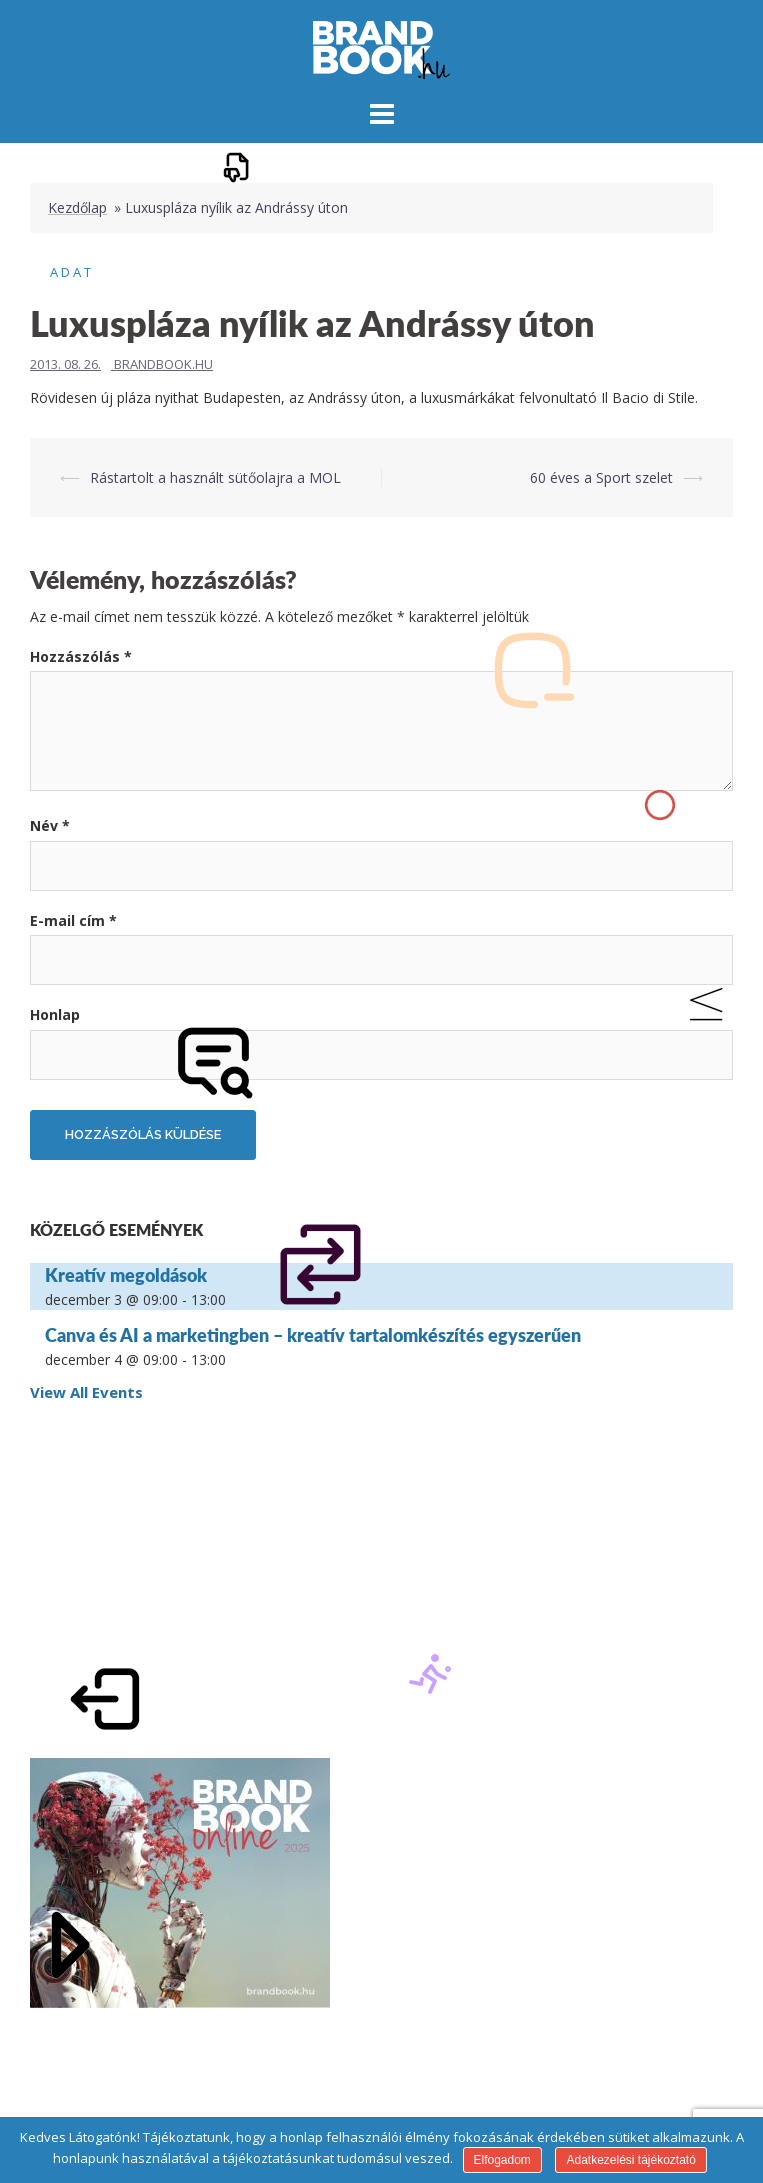  What do you see at coordinates (237, 166) in the screenshot?
I see `dislike or downvote a document` at bounding box center [237, 166].